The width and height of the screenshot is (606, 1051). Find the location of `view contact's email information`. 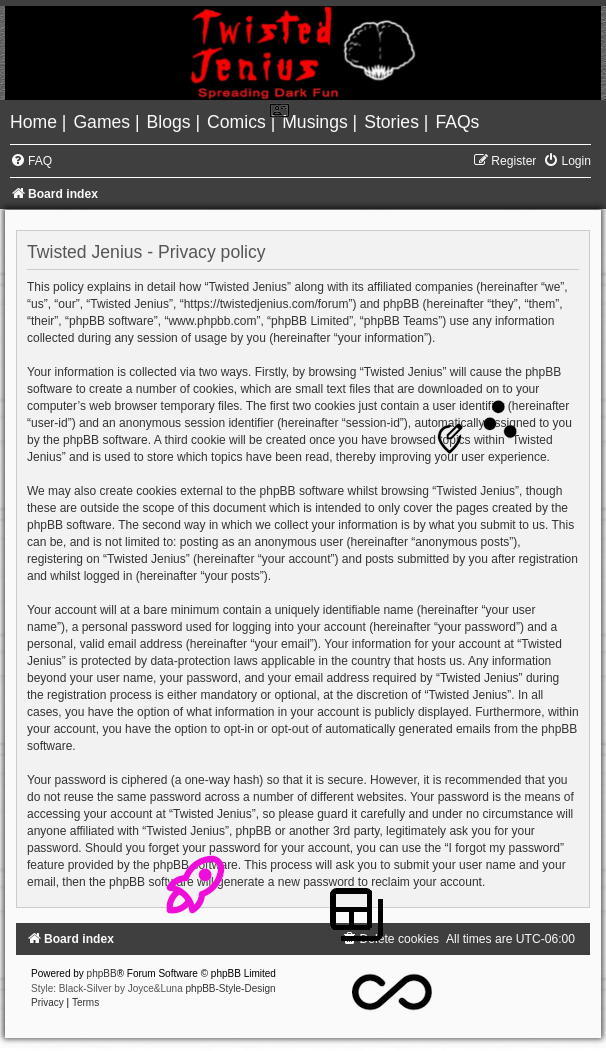

view contact's email information is located at coordinates (279, 110).